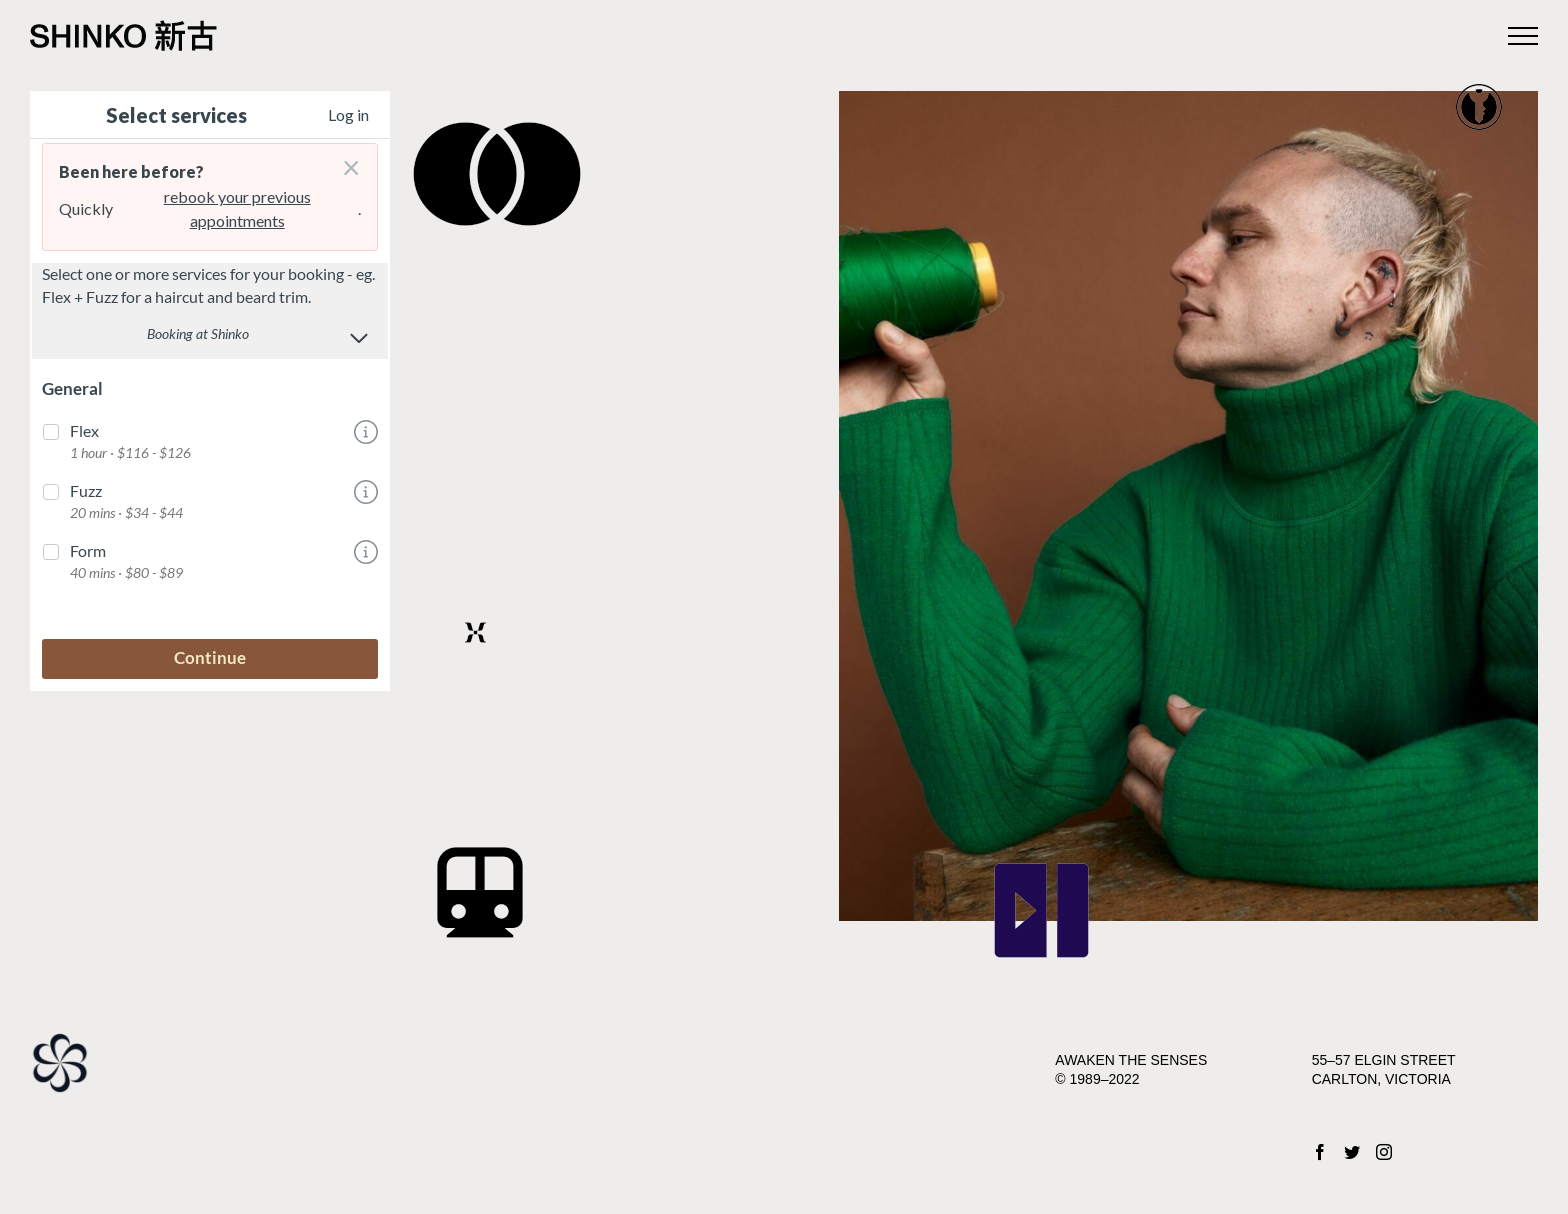  Describe the element at coordinates (1041, 910) in the screenshot. I see `expand the sidebar panel` at that location.